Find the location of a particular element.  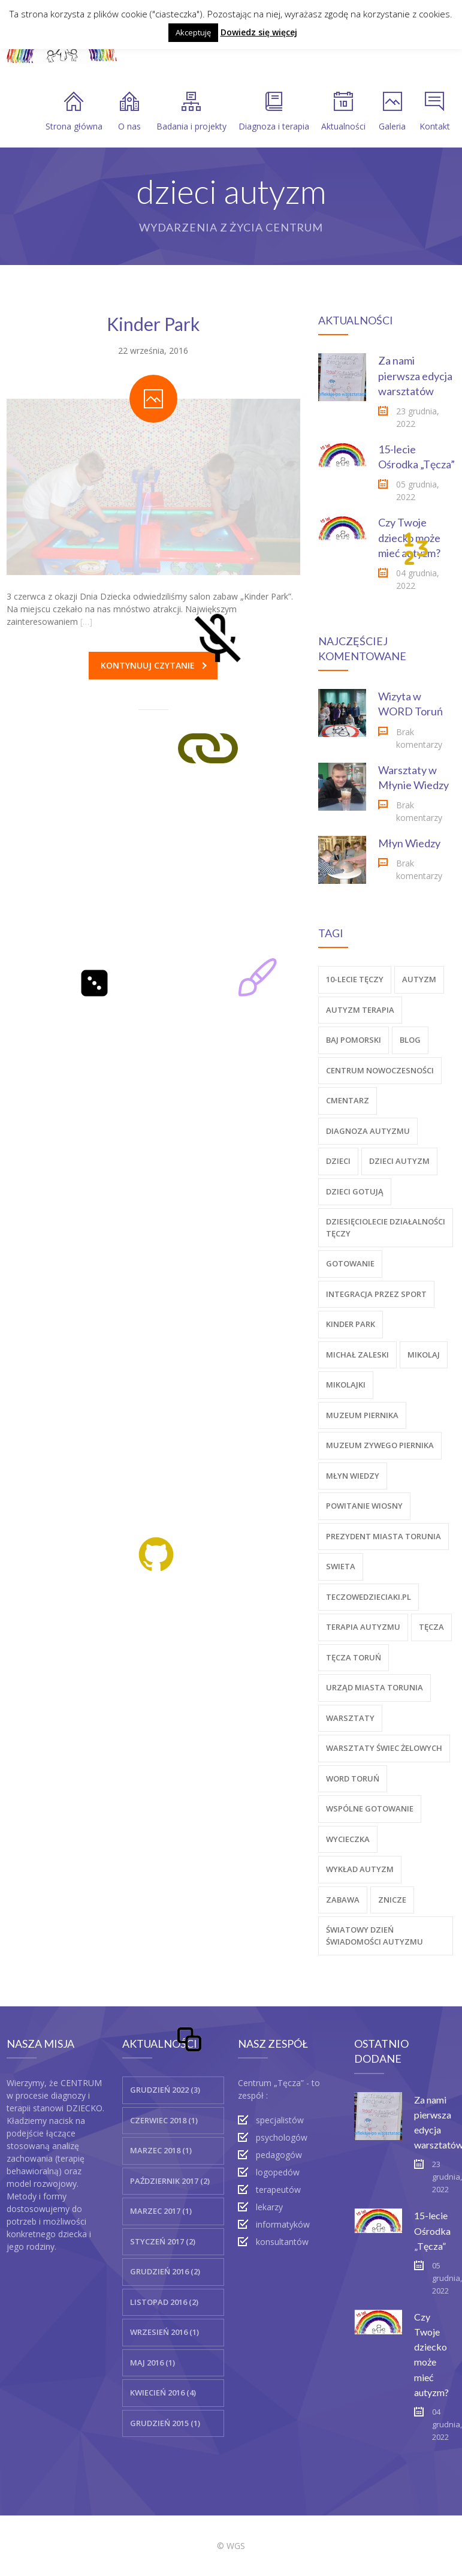

view project on github is located at coordinates (156, 1554).